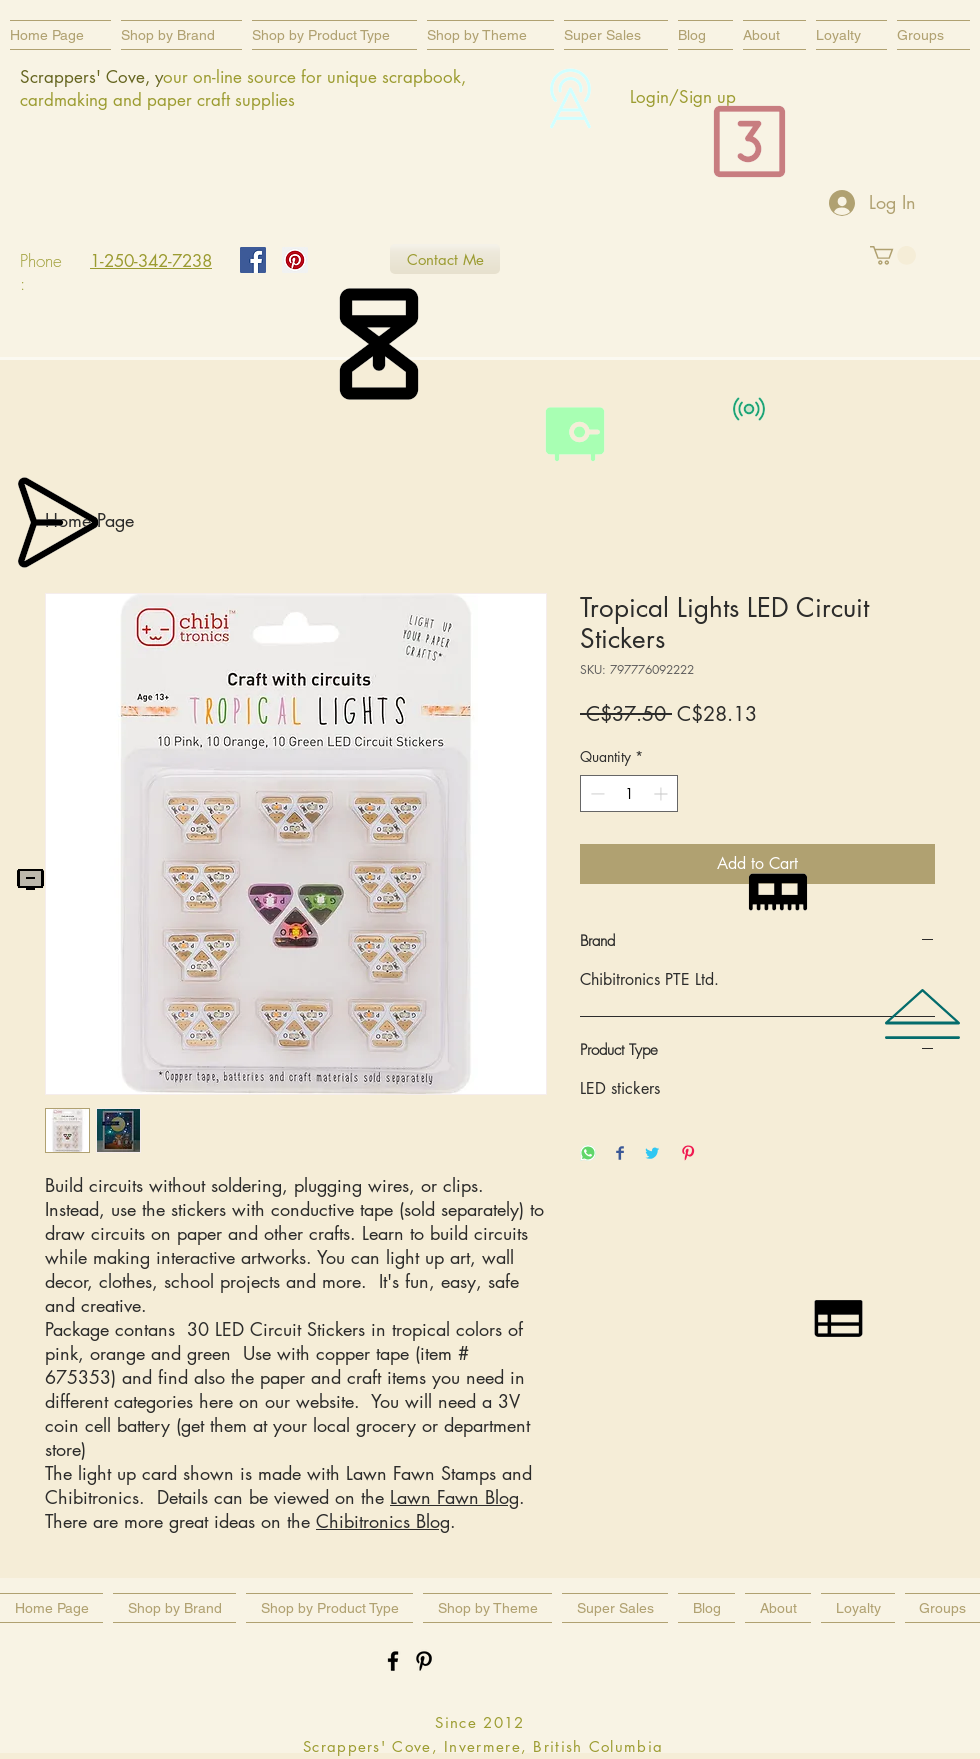  Describe the element at coordinates (53, 522) in the screenshot. I see `send a message` at that location.